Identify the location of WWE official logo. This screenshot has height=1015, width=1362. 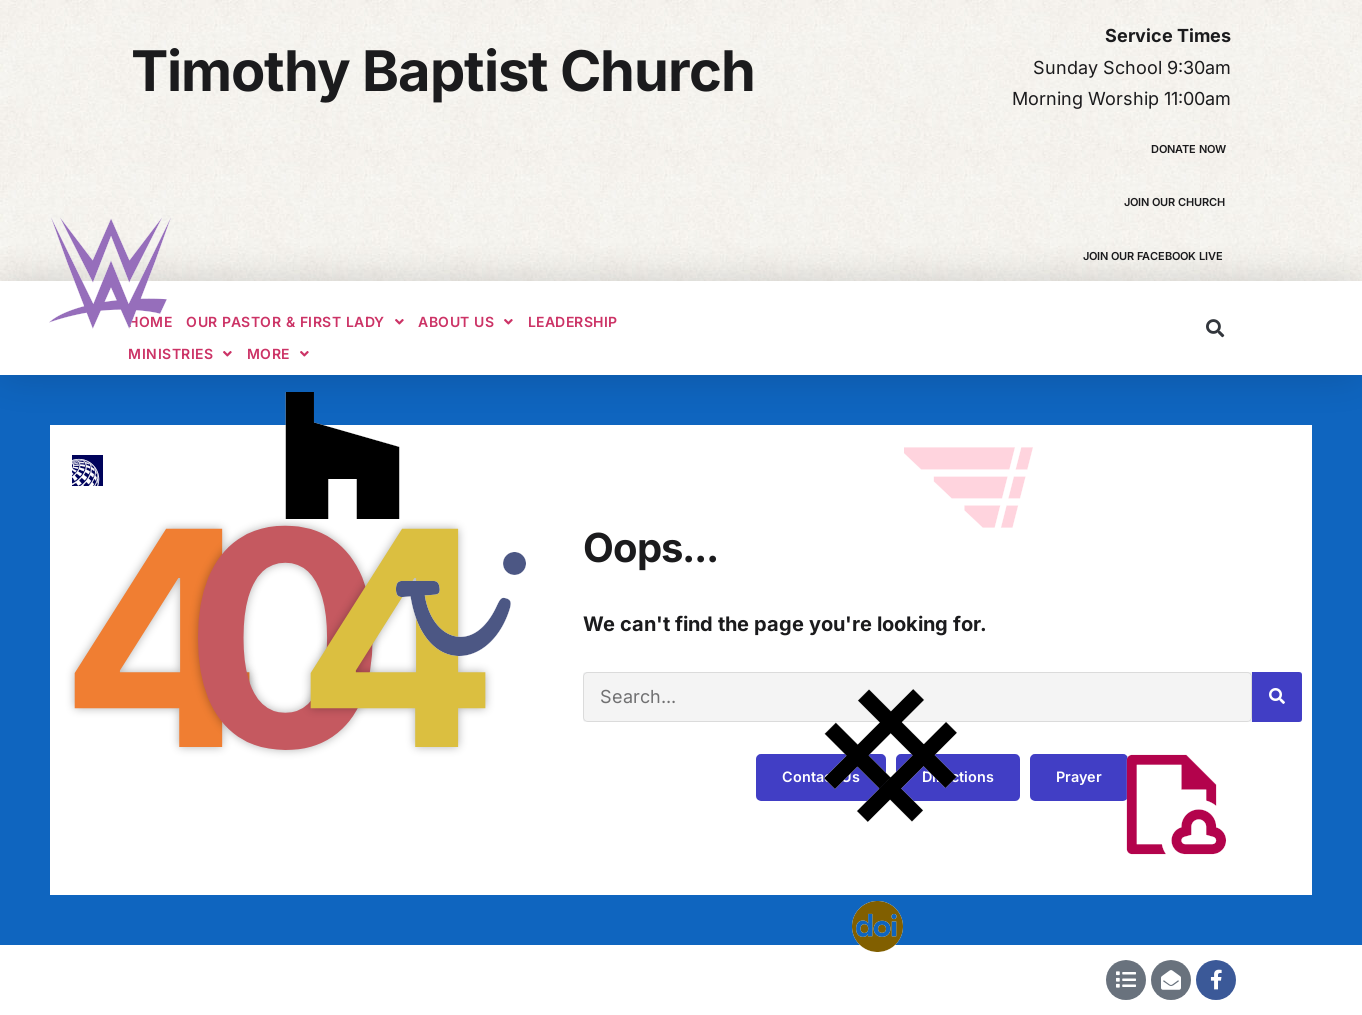
(110, 273).